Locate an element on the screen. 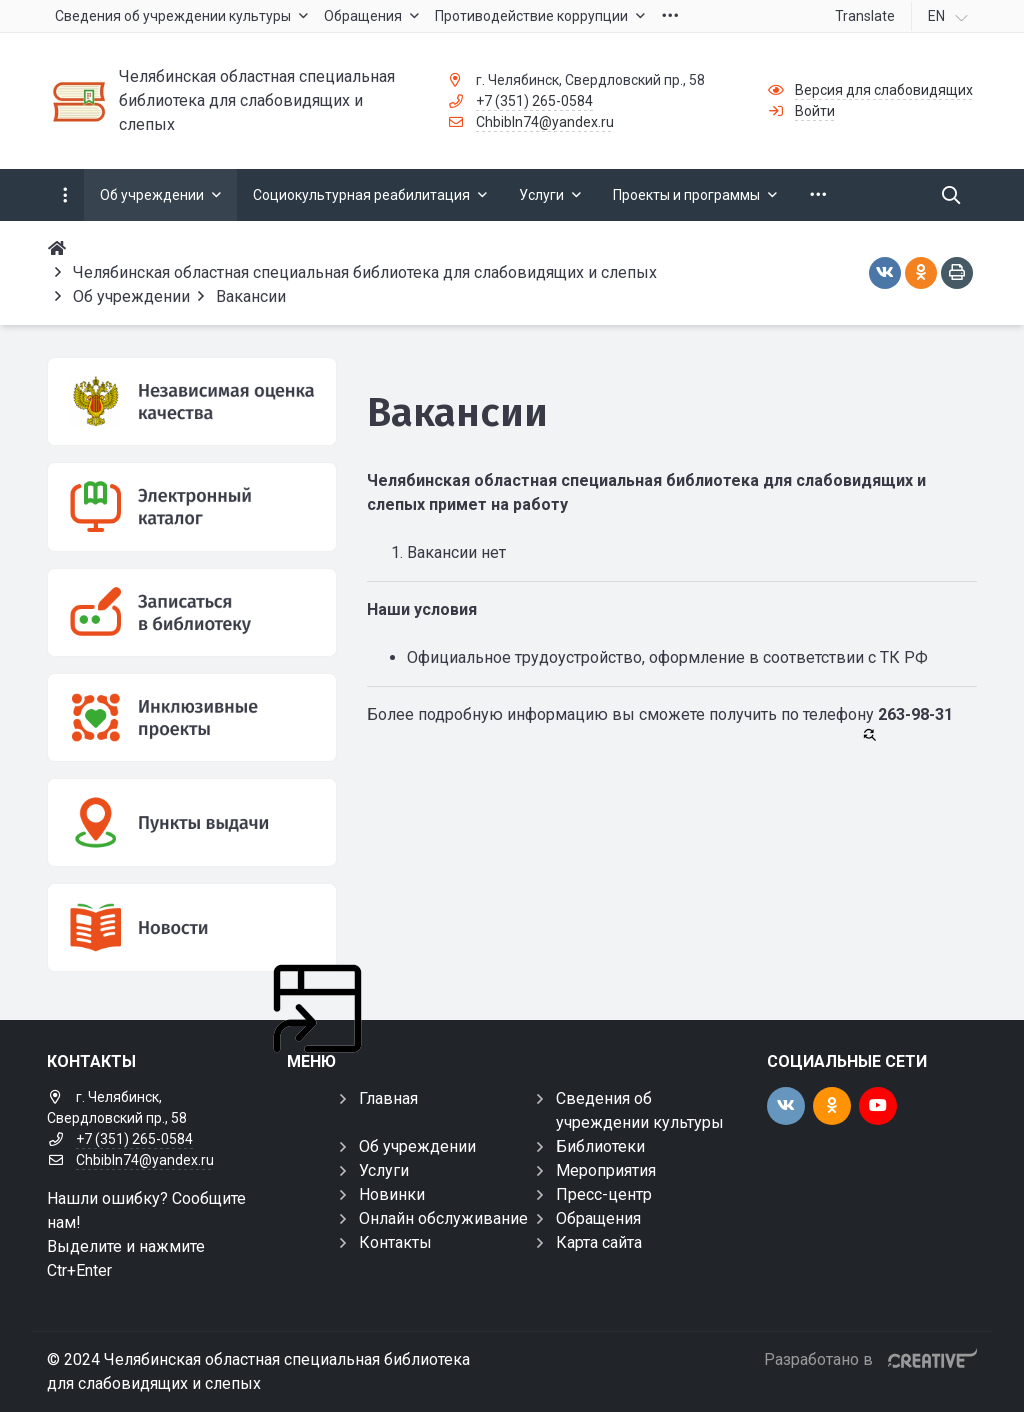  create a symbolic link to this project is located at coordinates (317, 1008).